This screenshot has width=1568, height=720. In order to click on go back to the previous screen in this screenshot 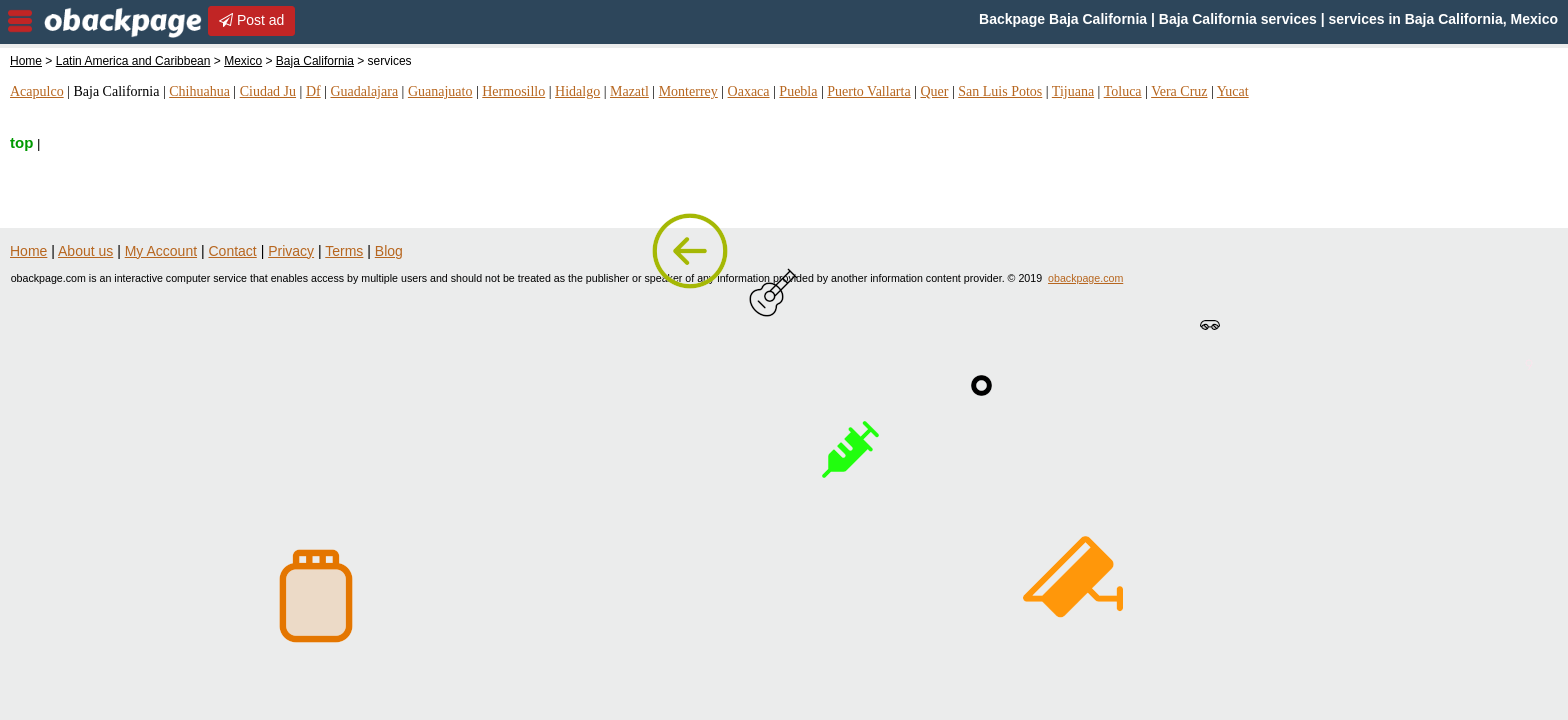, I will do `click(690, 251)`.